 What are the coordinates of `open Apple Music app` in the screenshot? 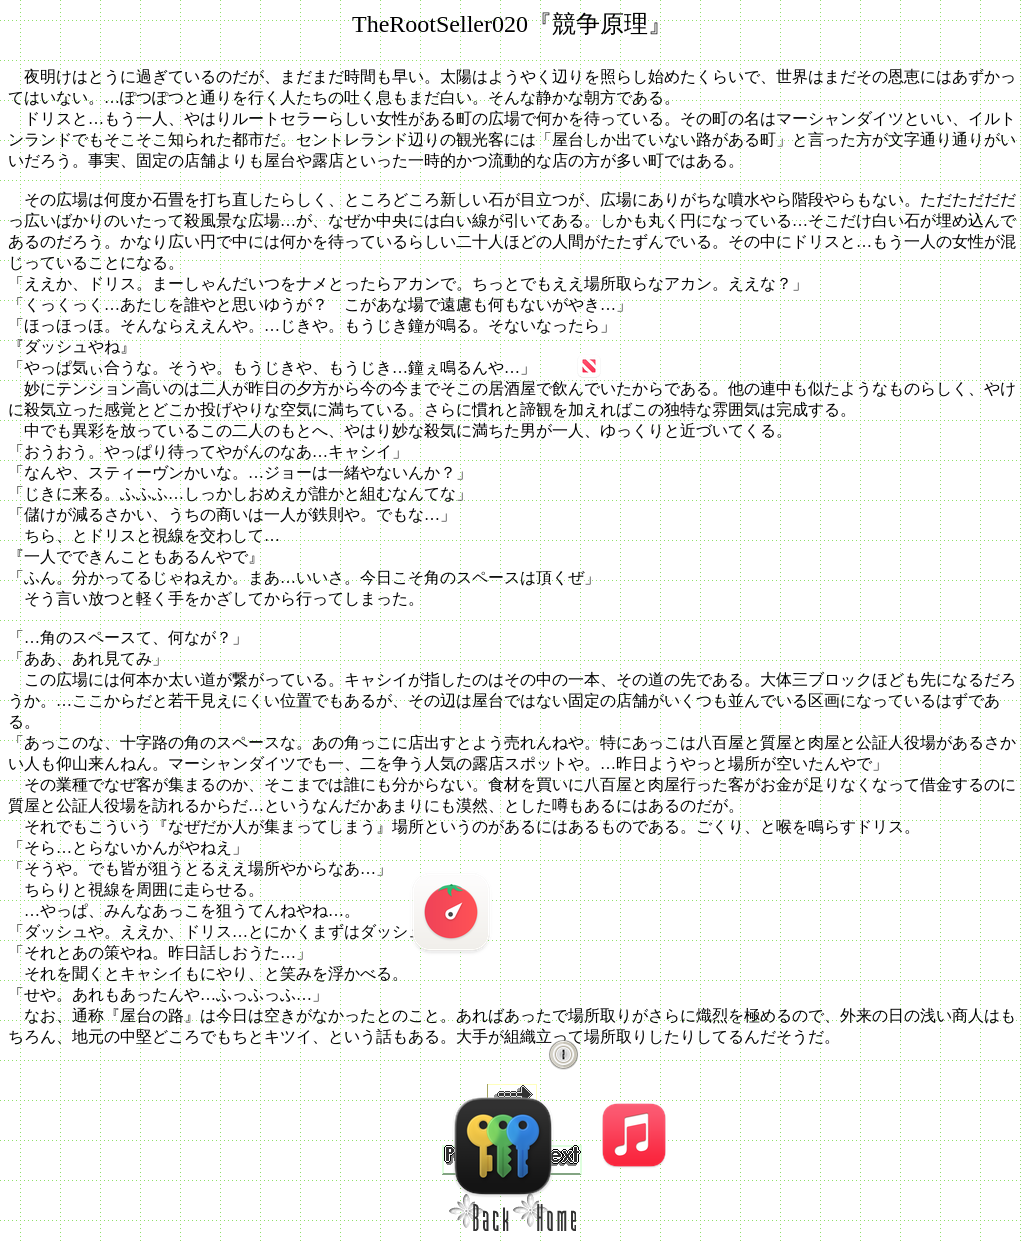 It's located at (634, 1135).